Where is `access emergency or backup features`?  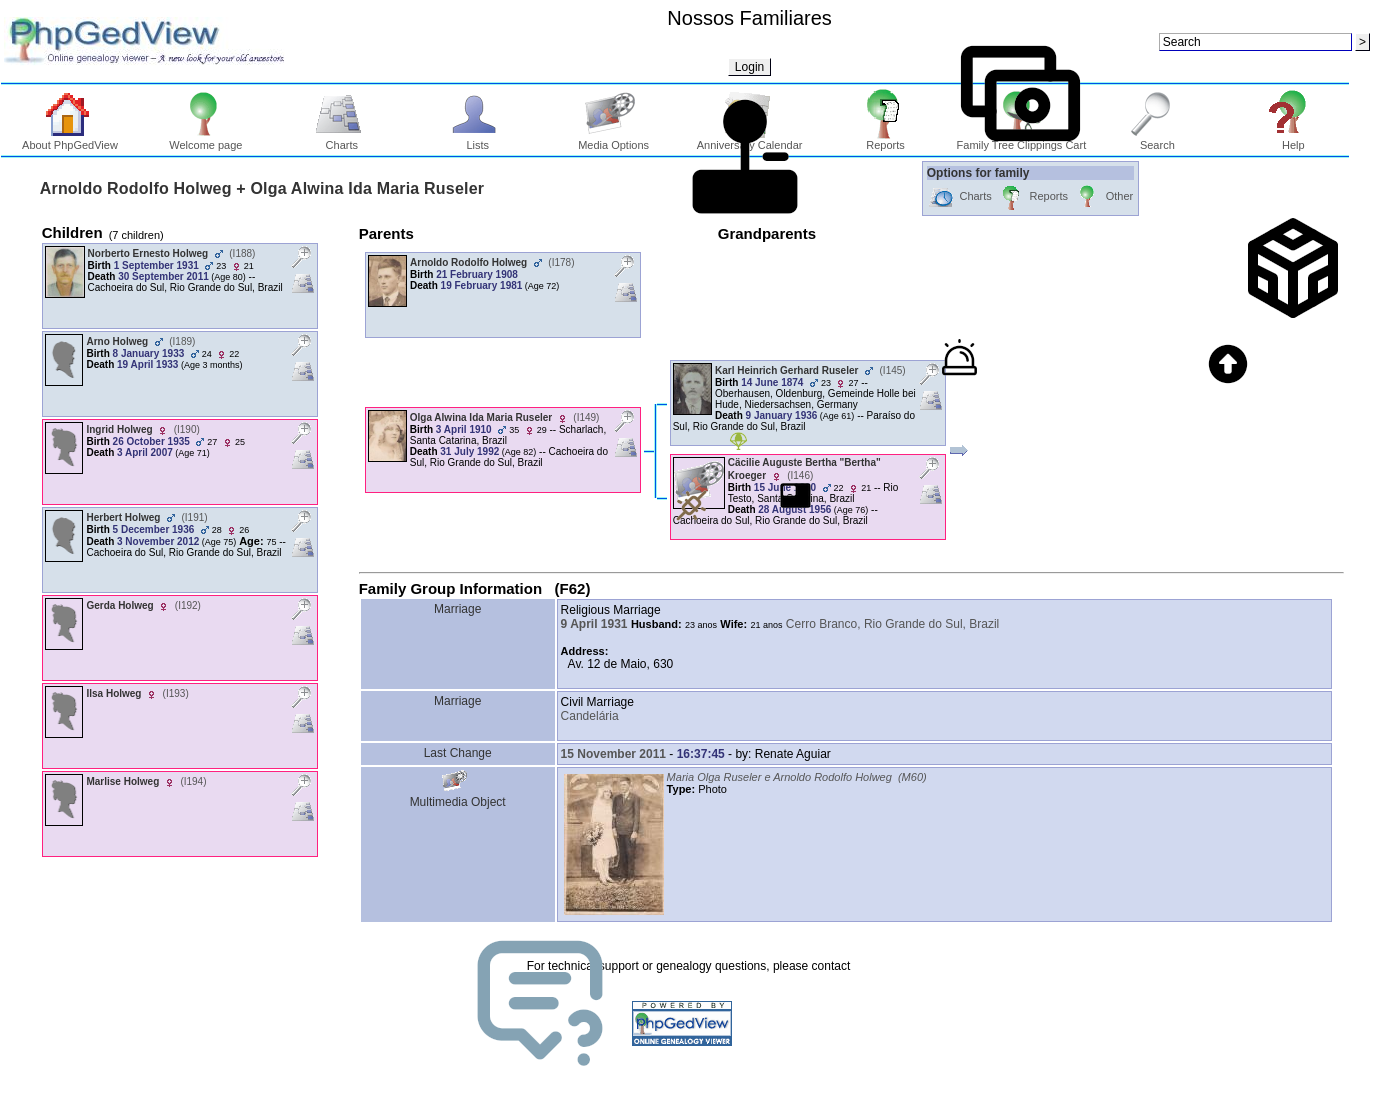 access emergency or backup features is located at coordinates (738, 441).